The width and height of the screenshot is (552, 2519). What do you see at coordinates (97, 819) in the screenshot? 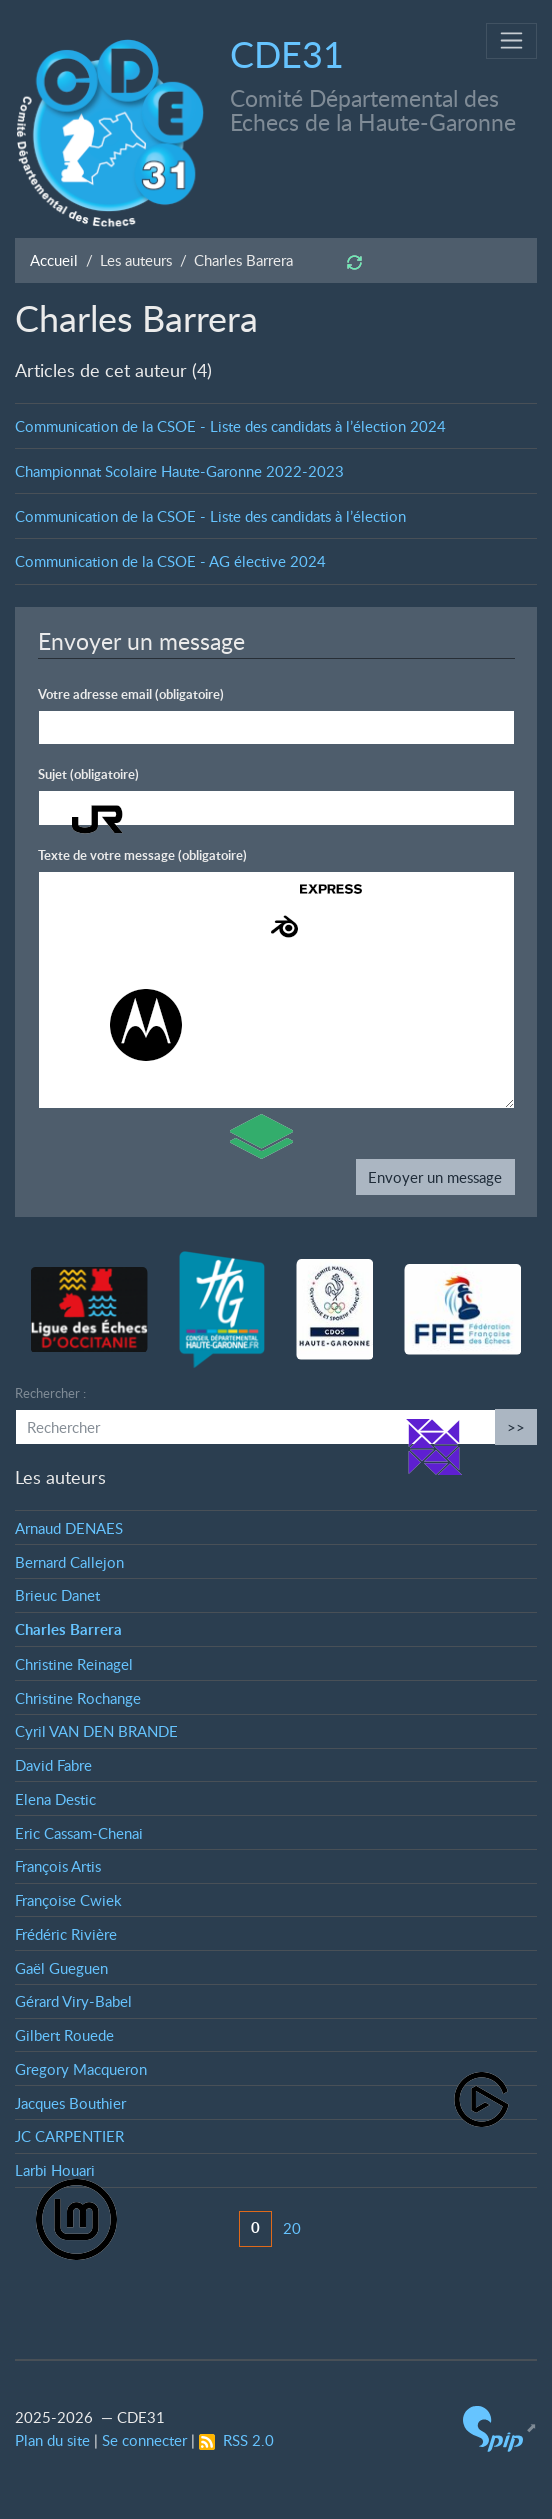
I see `JR Group company logo` at bounding box center [97, 819].